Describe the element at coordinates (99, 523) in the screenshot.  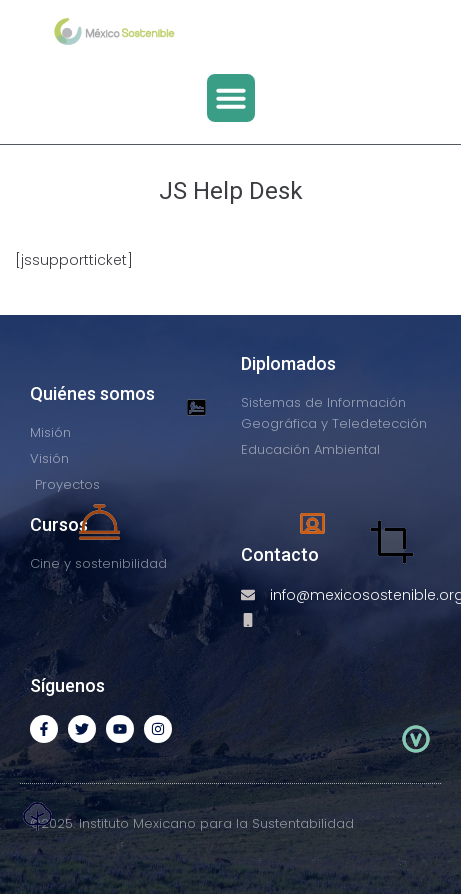
I see `request assistance or service` at that location.